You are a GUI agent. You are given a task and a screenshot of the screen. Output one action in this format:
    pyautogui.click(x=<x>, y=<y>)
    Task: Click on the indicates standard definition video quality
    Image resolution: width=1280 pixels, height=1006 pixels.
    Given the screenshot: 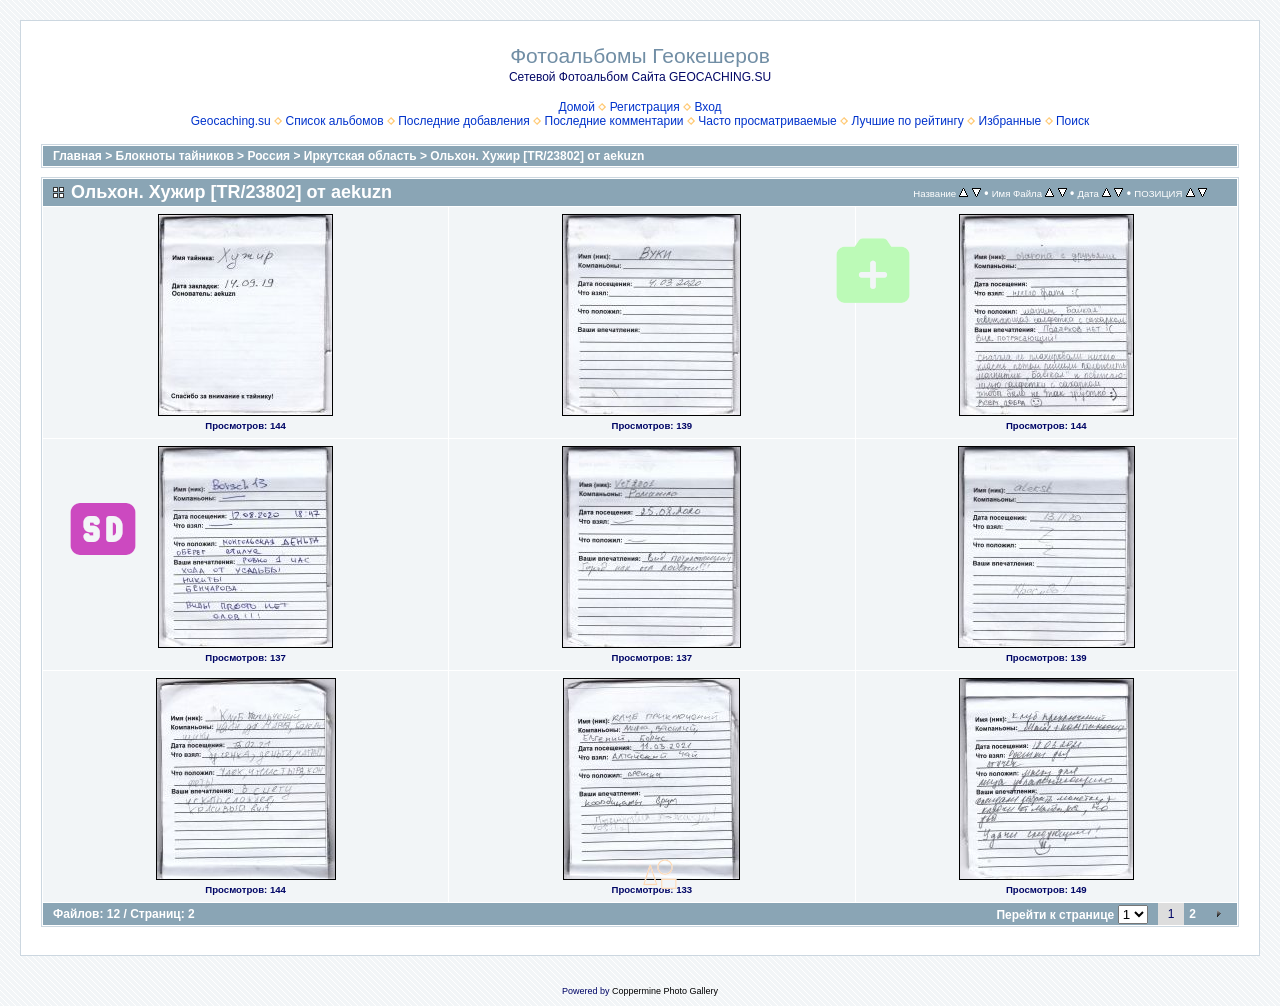 What is the action you would take?
    pyautogui.click(x=103, y=529)
    